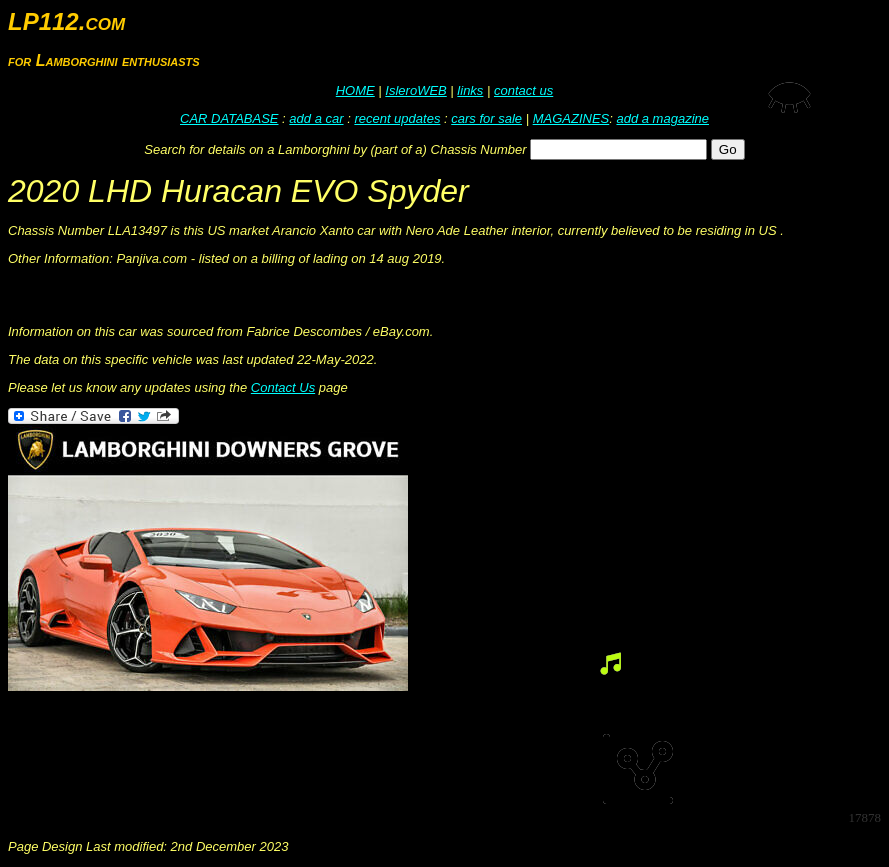  I want to click on access music or audio library, so click(612, 664).